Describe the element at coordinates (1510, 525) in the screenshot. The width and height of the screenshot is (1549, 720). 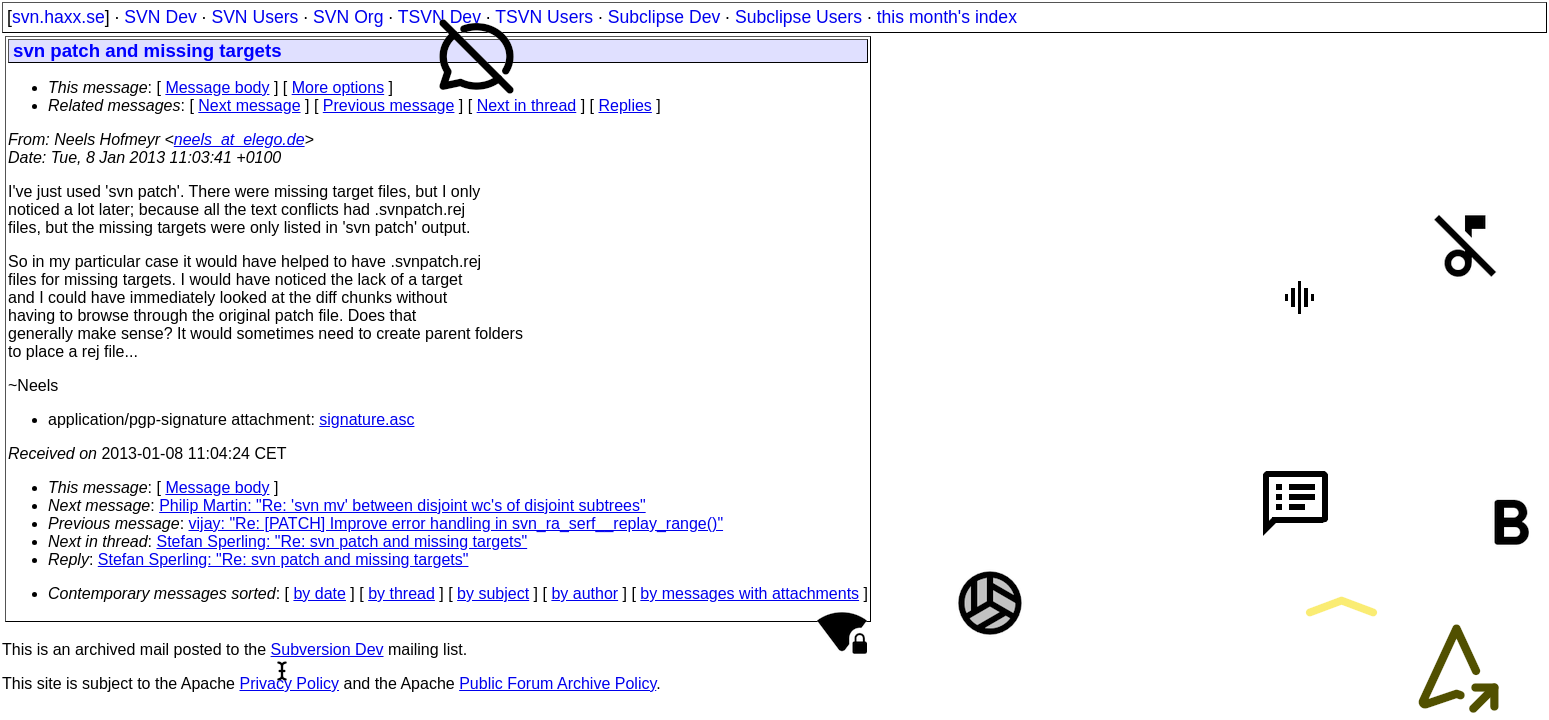
I see `apply bold formatting to selected text` at that location.